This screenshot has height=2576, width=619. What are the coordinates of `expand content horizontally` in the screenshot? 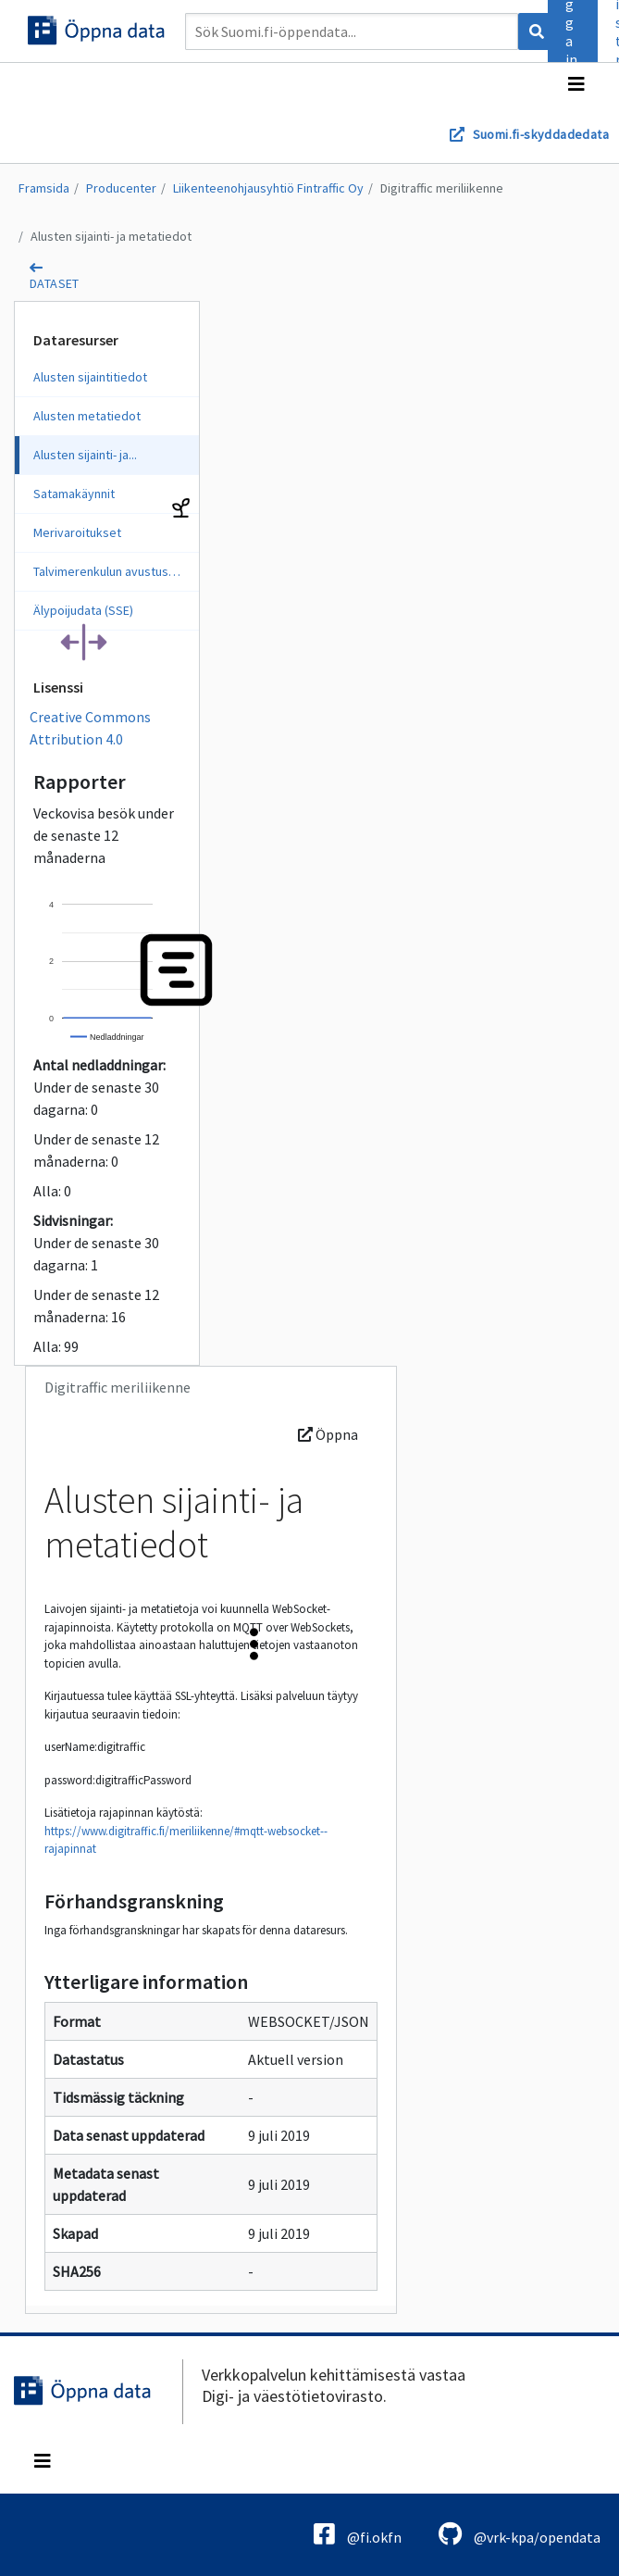 It's located at (83, 642).